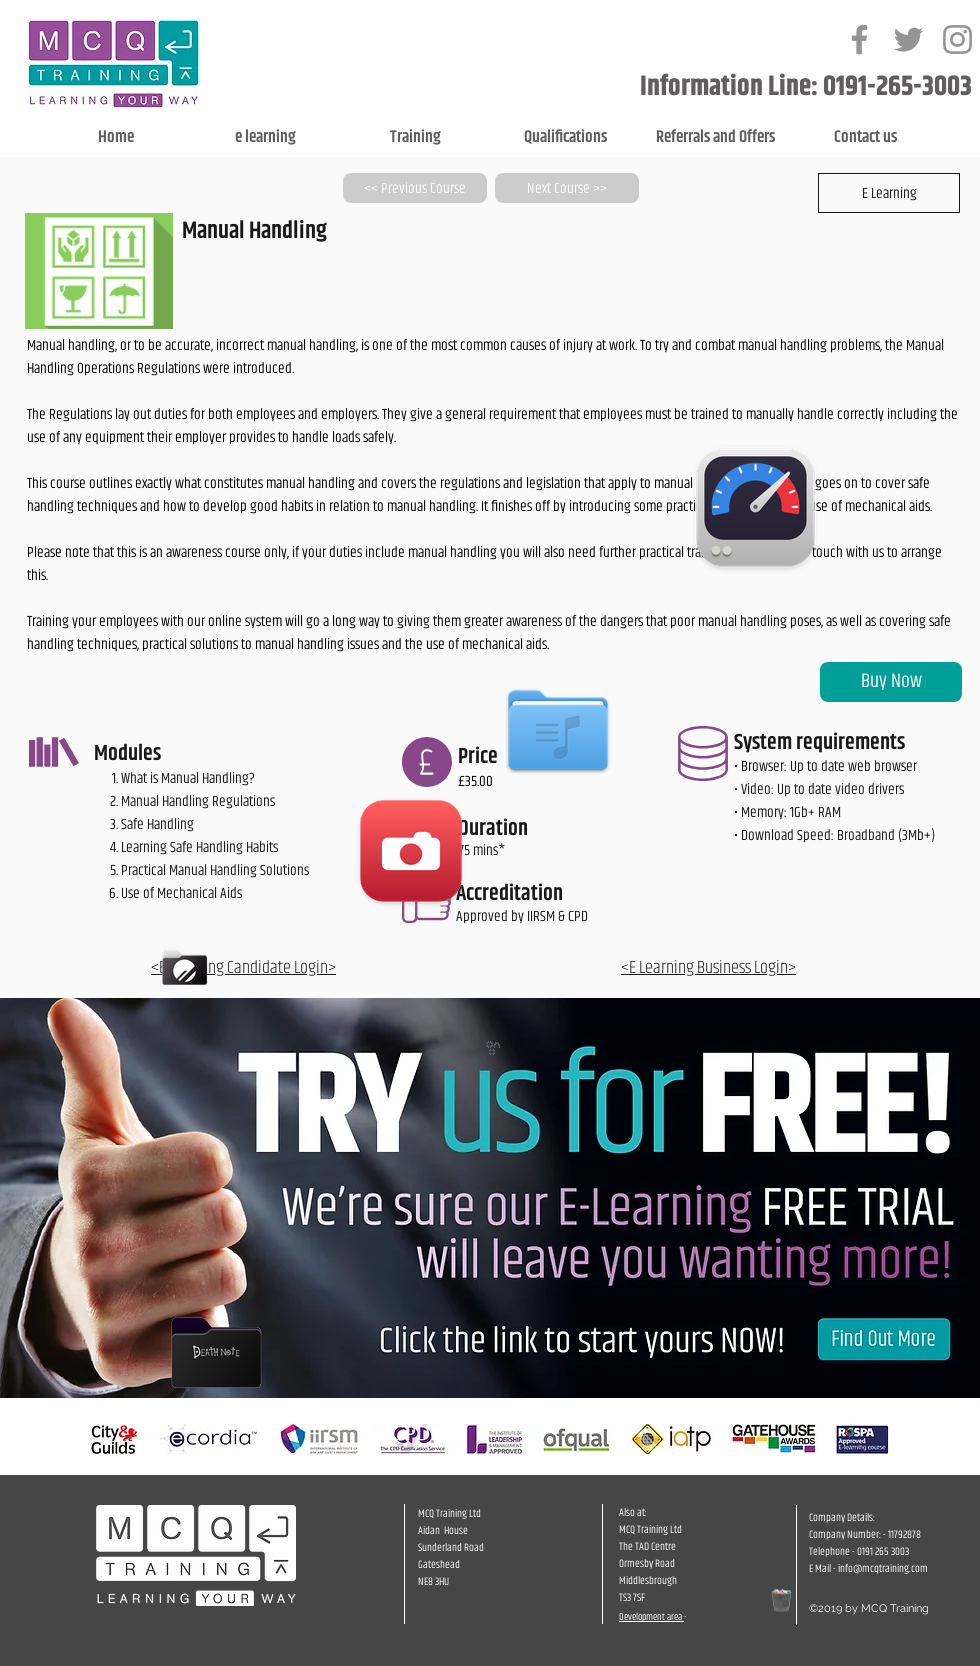  What do you see at coordinates (493, 1048) in the screenshot?
I see `access symbols and special characters` at bounding box center [493, 1048].